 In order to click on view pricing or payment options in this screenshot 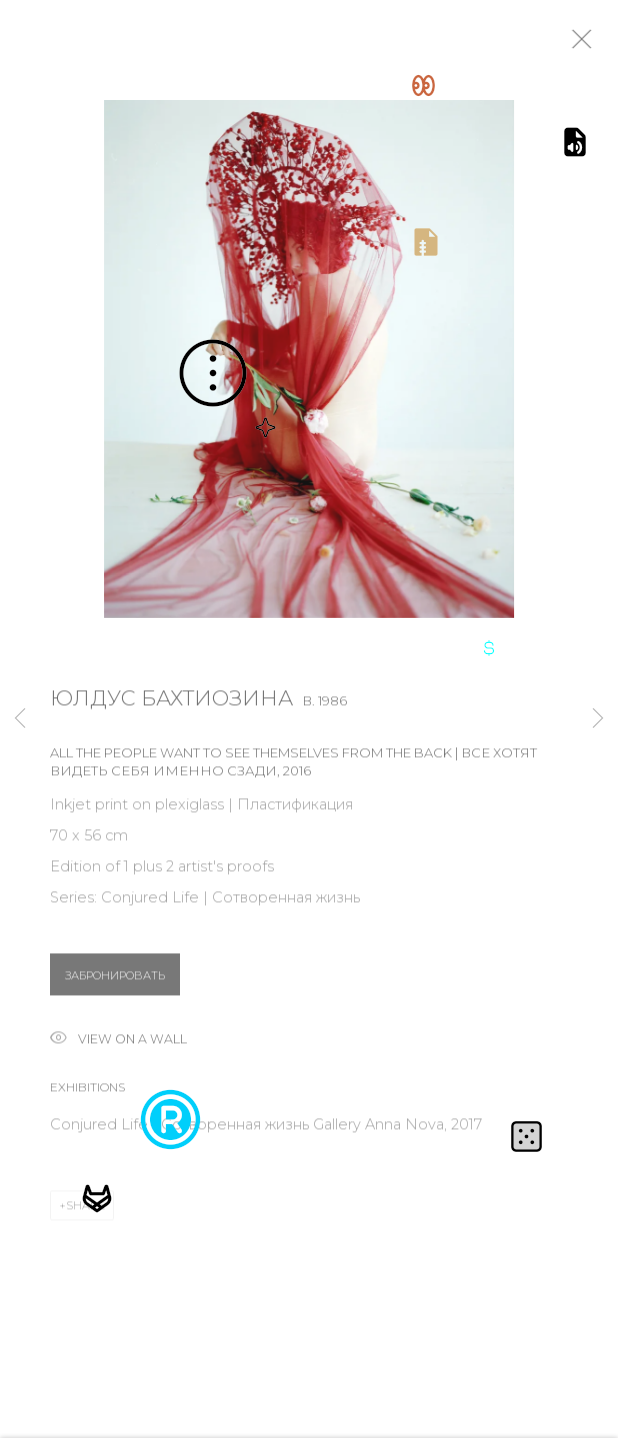, I will do `click(489, 648)`.